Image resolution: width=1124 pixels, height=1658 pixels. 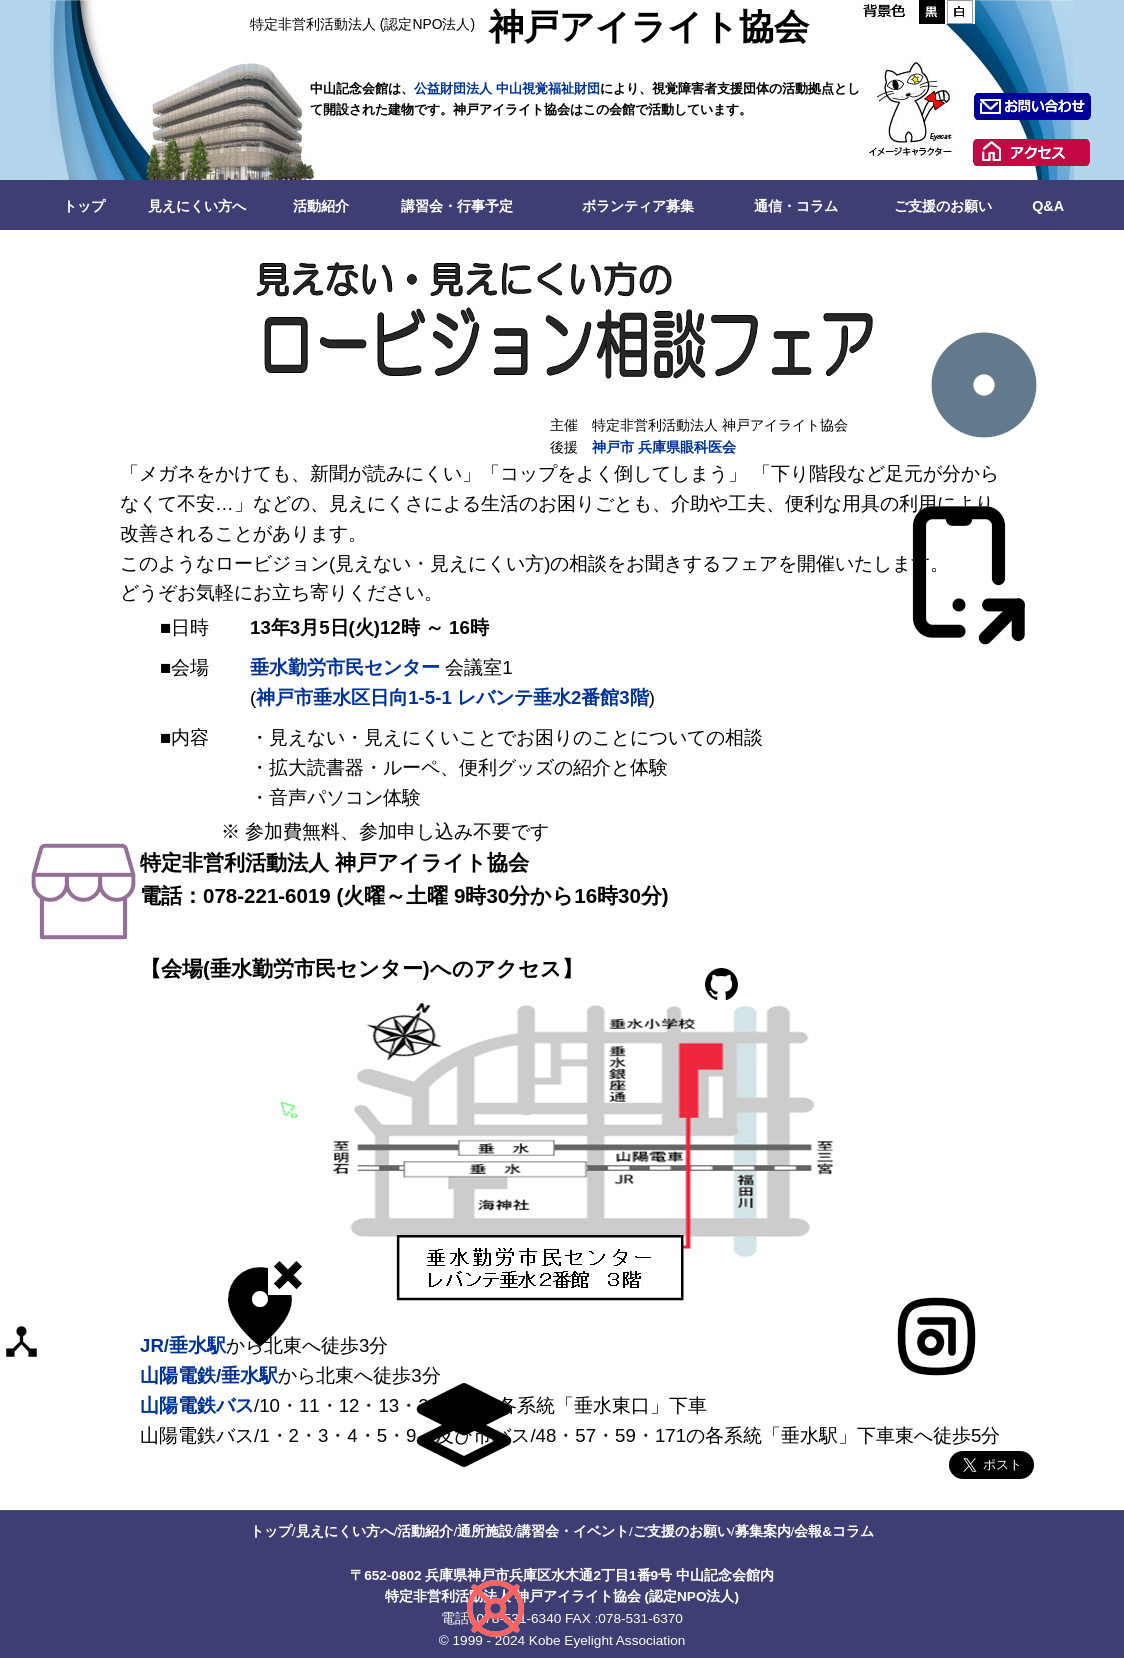 What do you see at coordinates (464, 1425) in the screenshot?
I see `bring layer to front` at bounding box center [464, 1425].